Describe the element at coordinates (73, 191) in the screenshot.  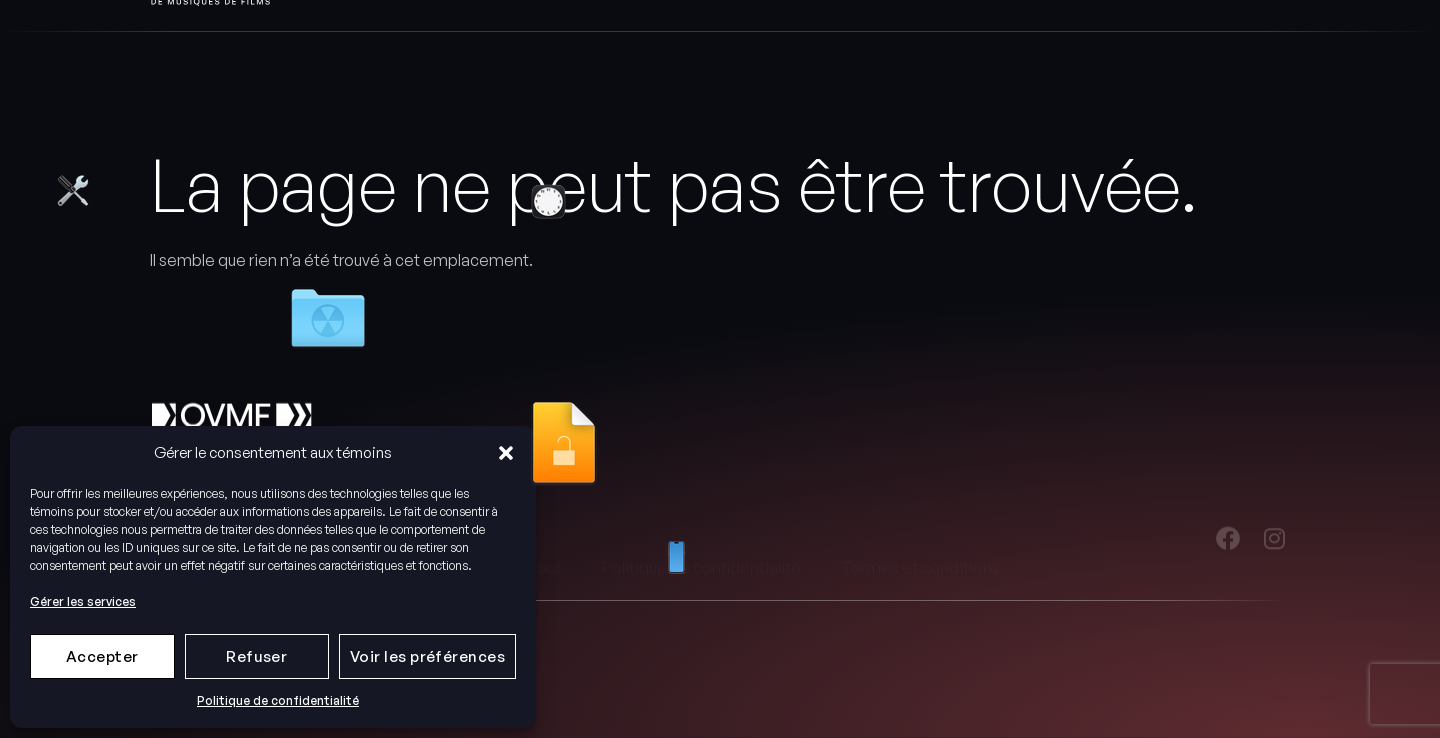
I see `customize toolbar settings` at that location.